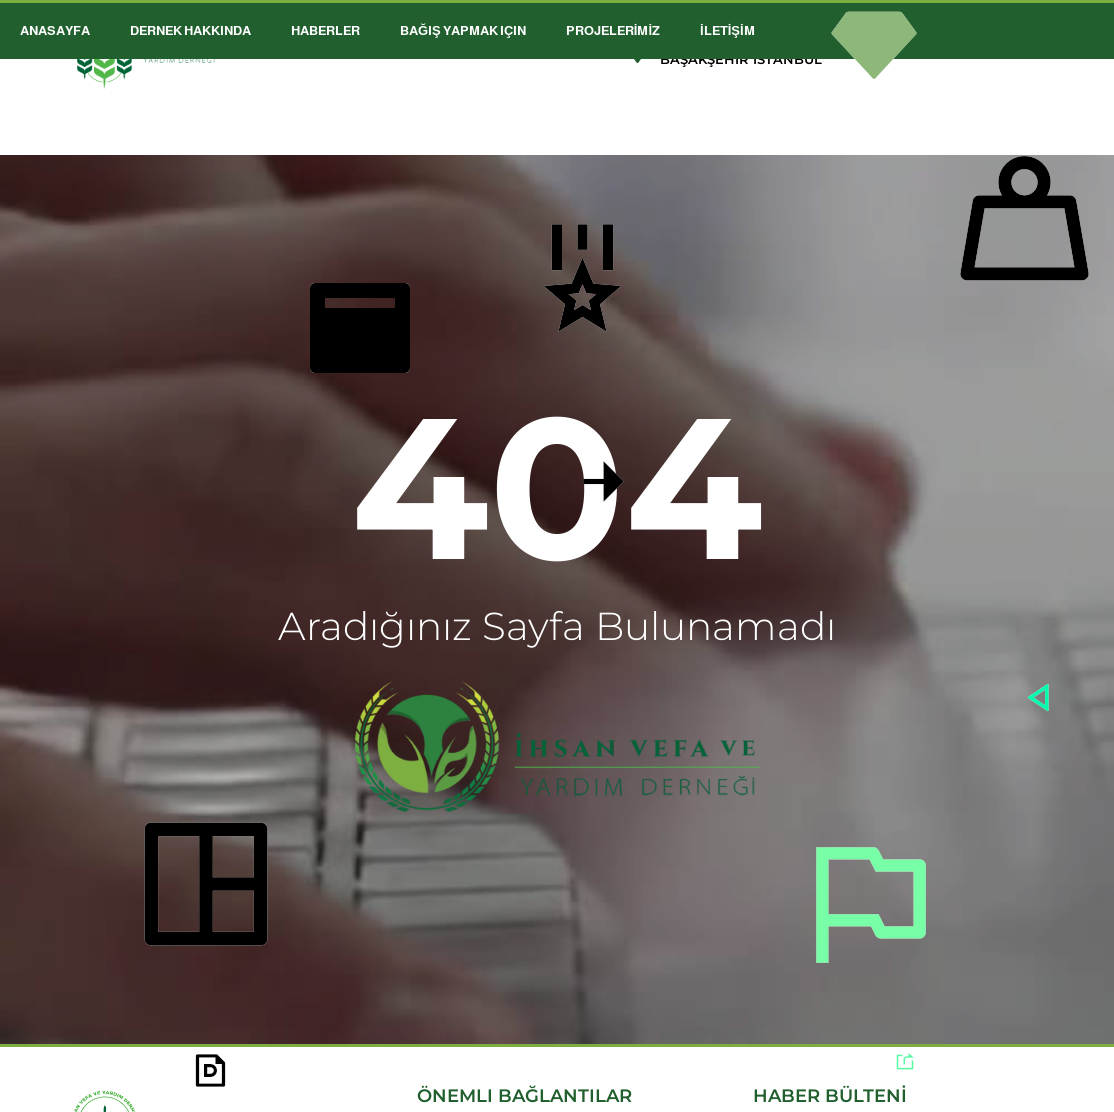 The height and width of the screenshot is (1112, 1114). I want to click on navigate to the next item or page, so click(603, 481).